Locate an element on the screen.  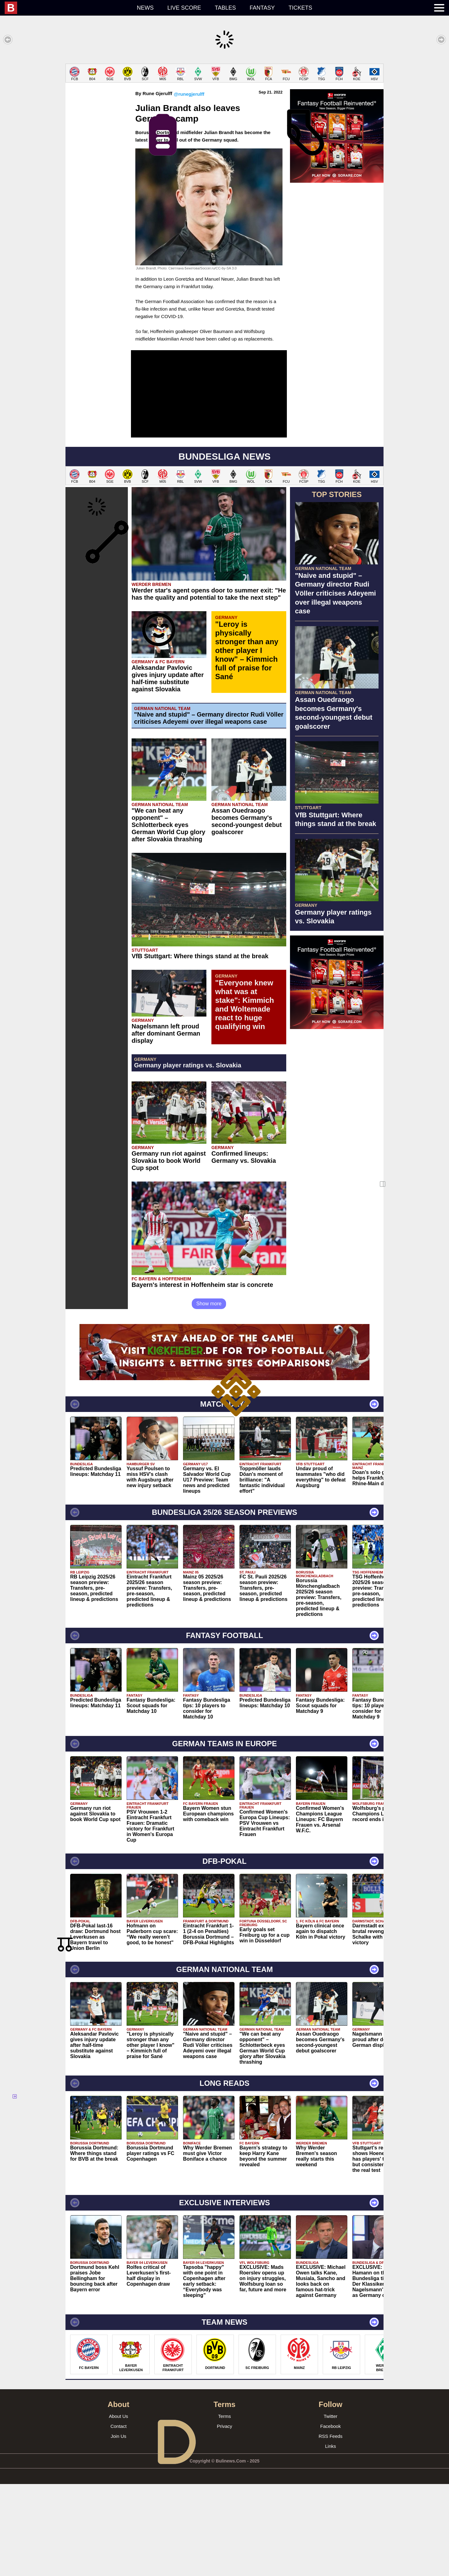
view clothing or apparel category is located at coordinates (306, 133).